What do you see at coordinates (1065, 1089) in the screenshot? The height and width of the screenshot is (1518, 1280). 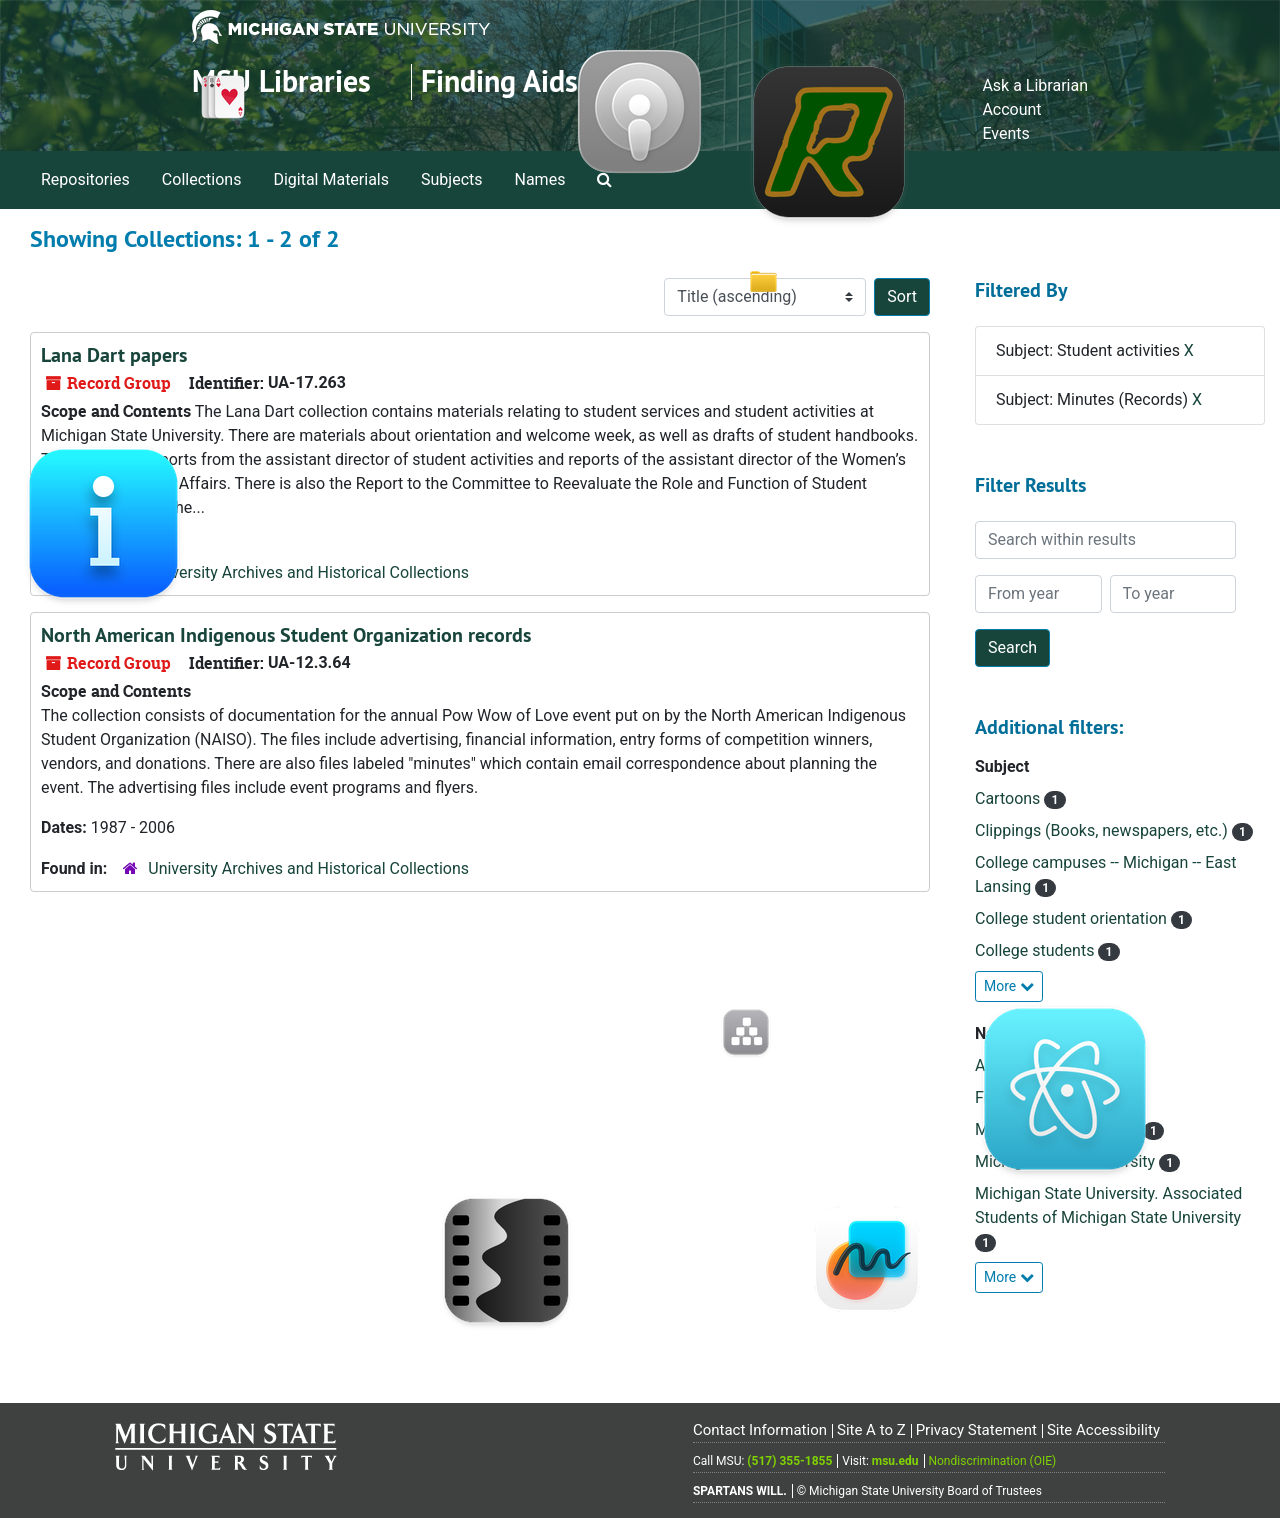 I see `launch an electron-based application` at bounding box center [1065, 1089].